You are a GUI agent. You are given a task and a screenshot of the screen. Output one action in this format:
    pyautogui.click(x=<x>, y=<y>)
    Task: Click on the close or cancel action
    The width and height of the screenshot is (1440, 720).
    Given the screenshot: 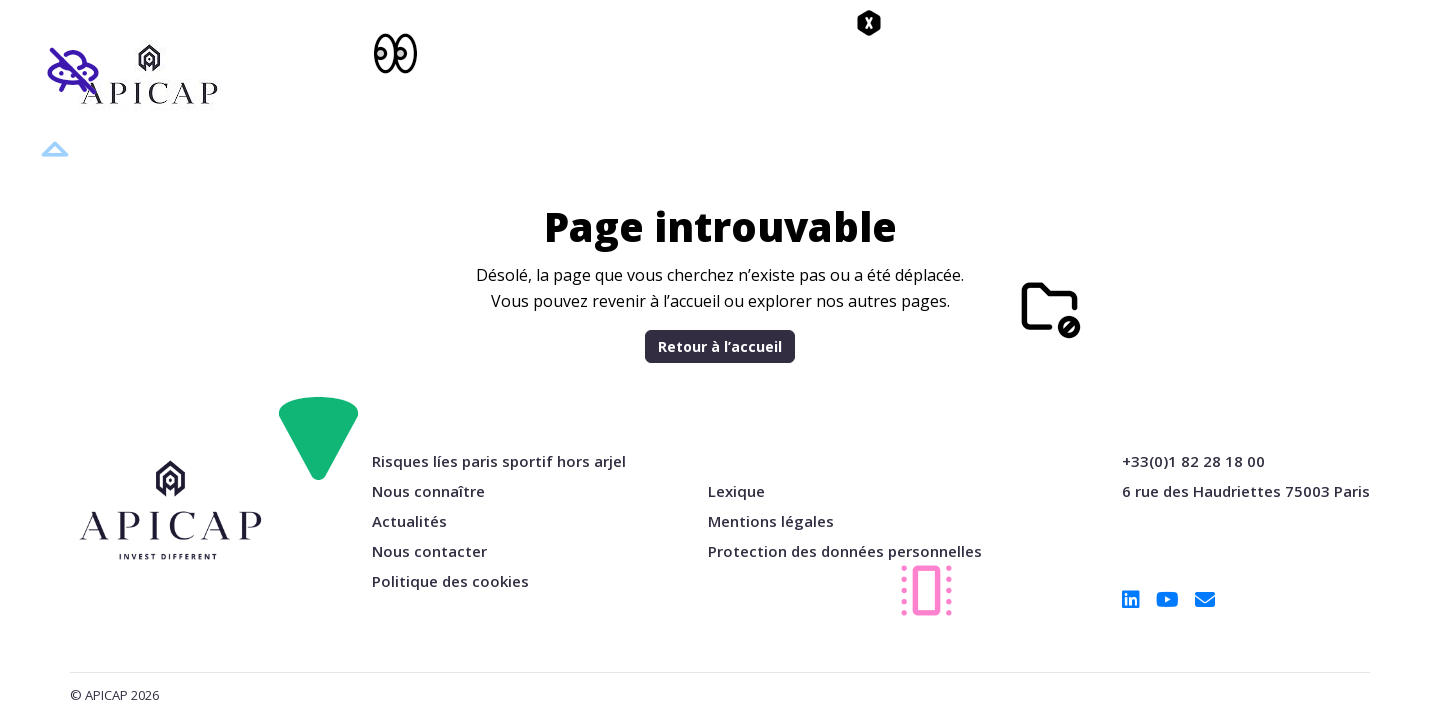 What is the action you would take?
    pyautogui.click(x=869, y=23)
    